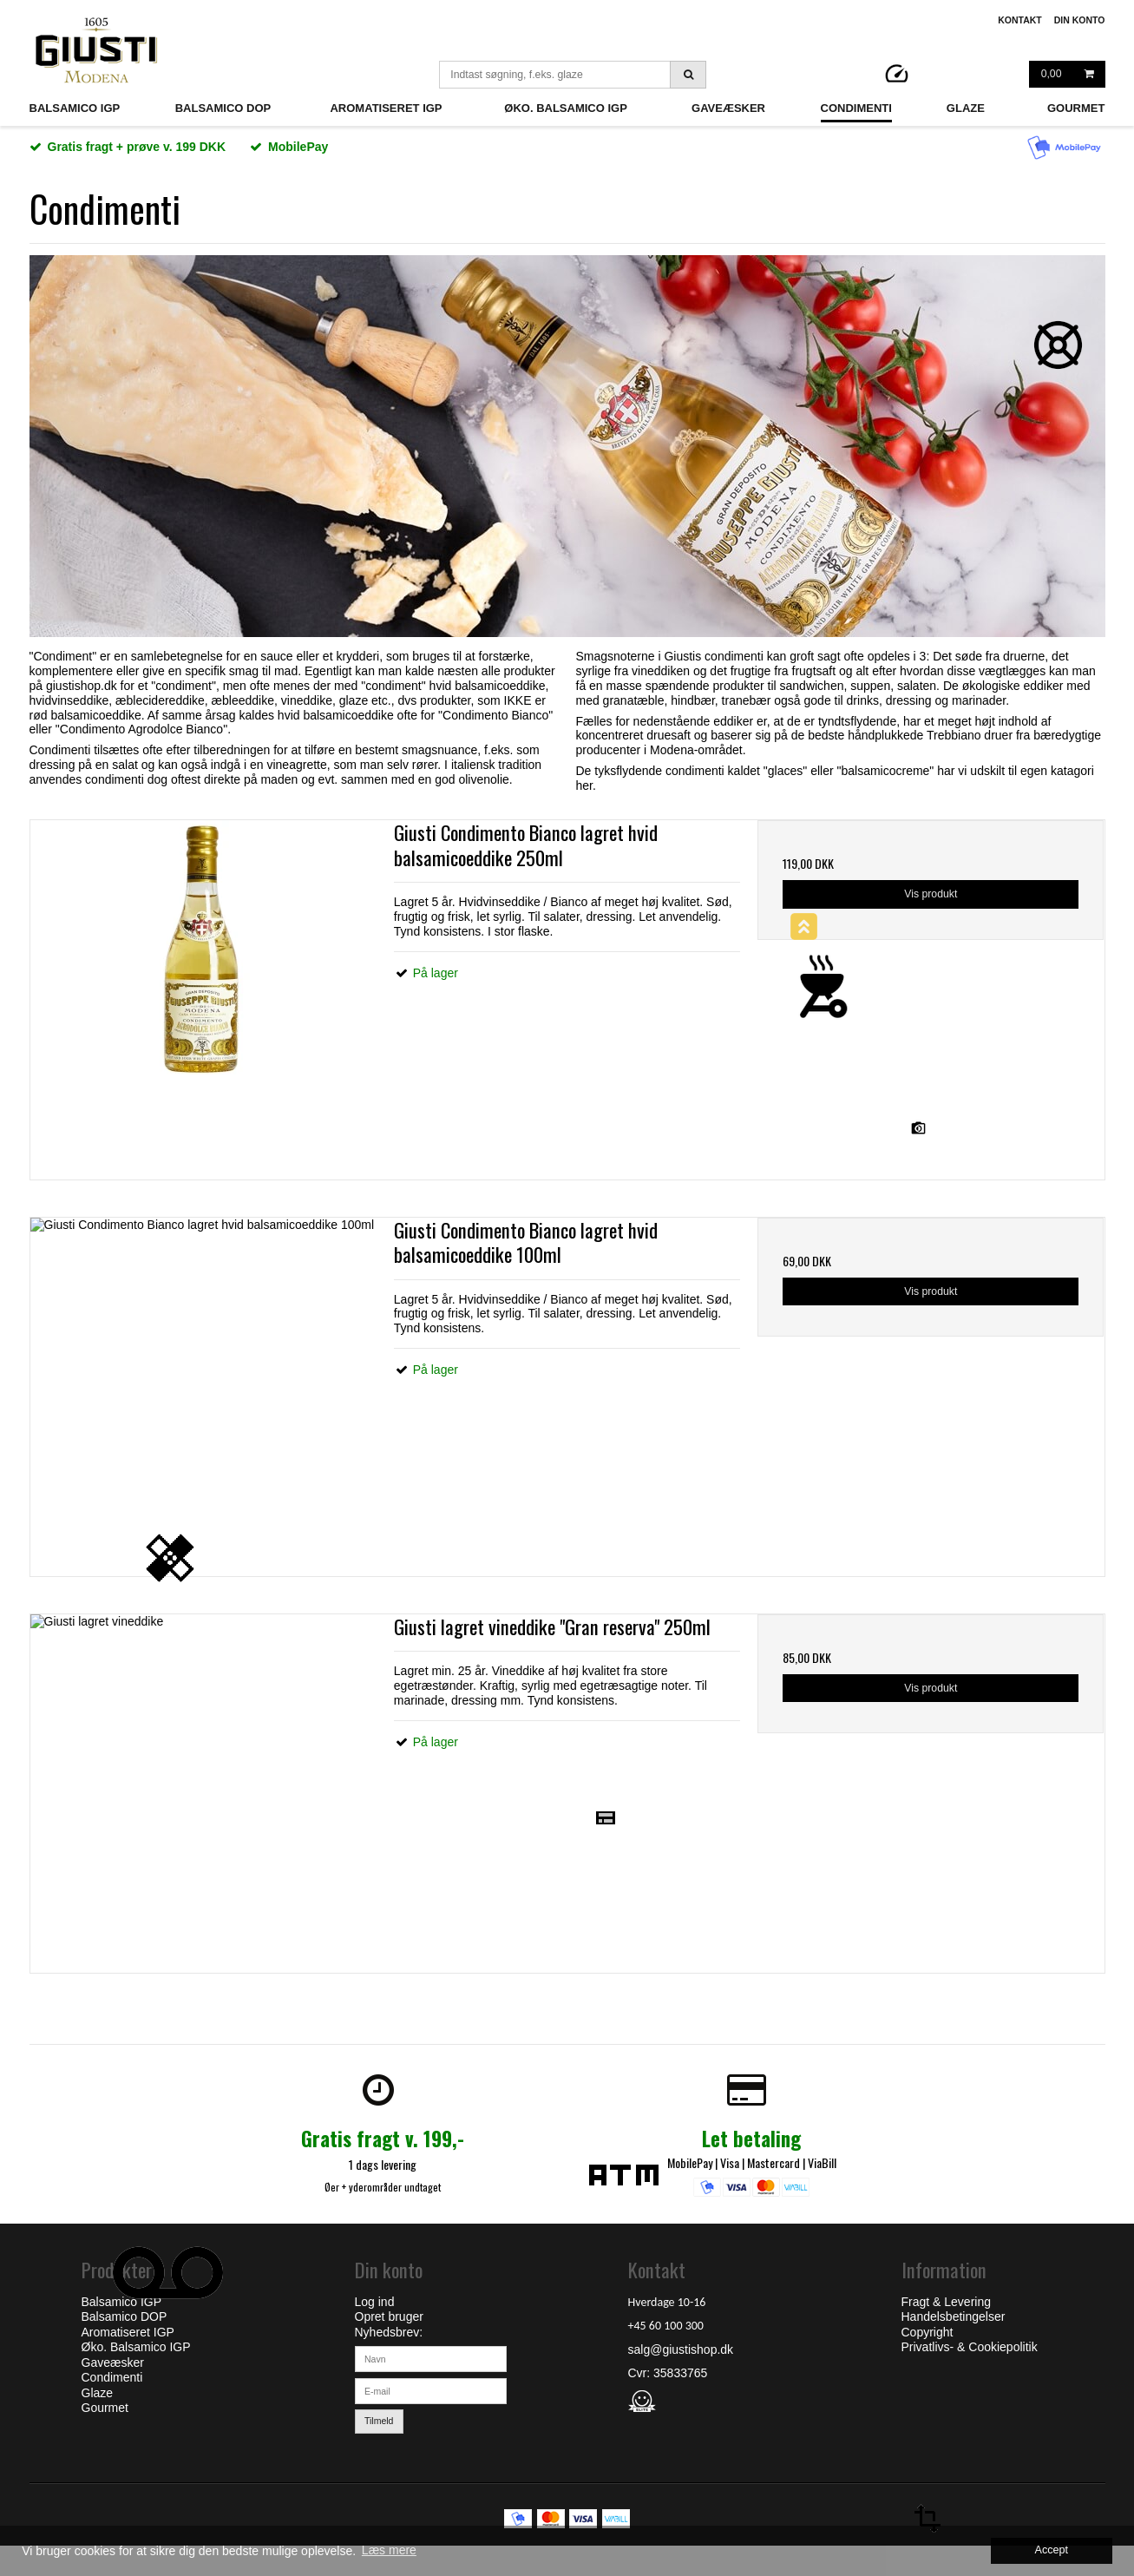  I want to click on access help or support center, so click(1058, 345).